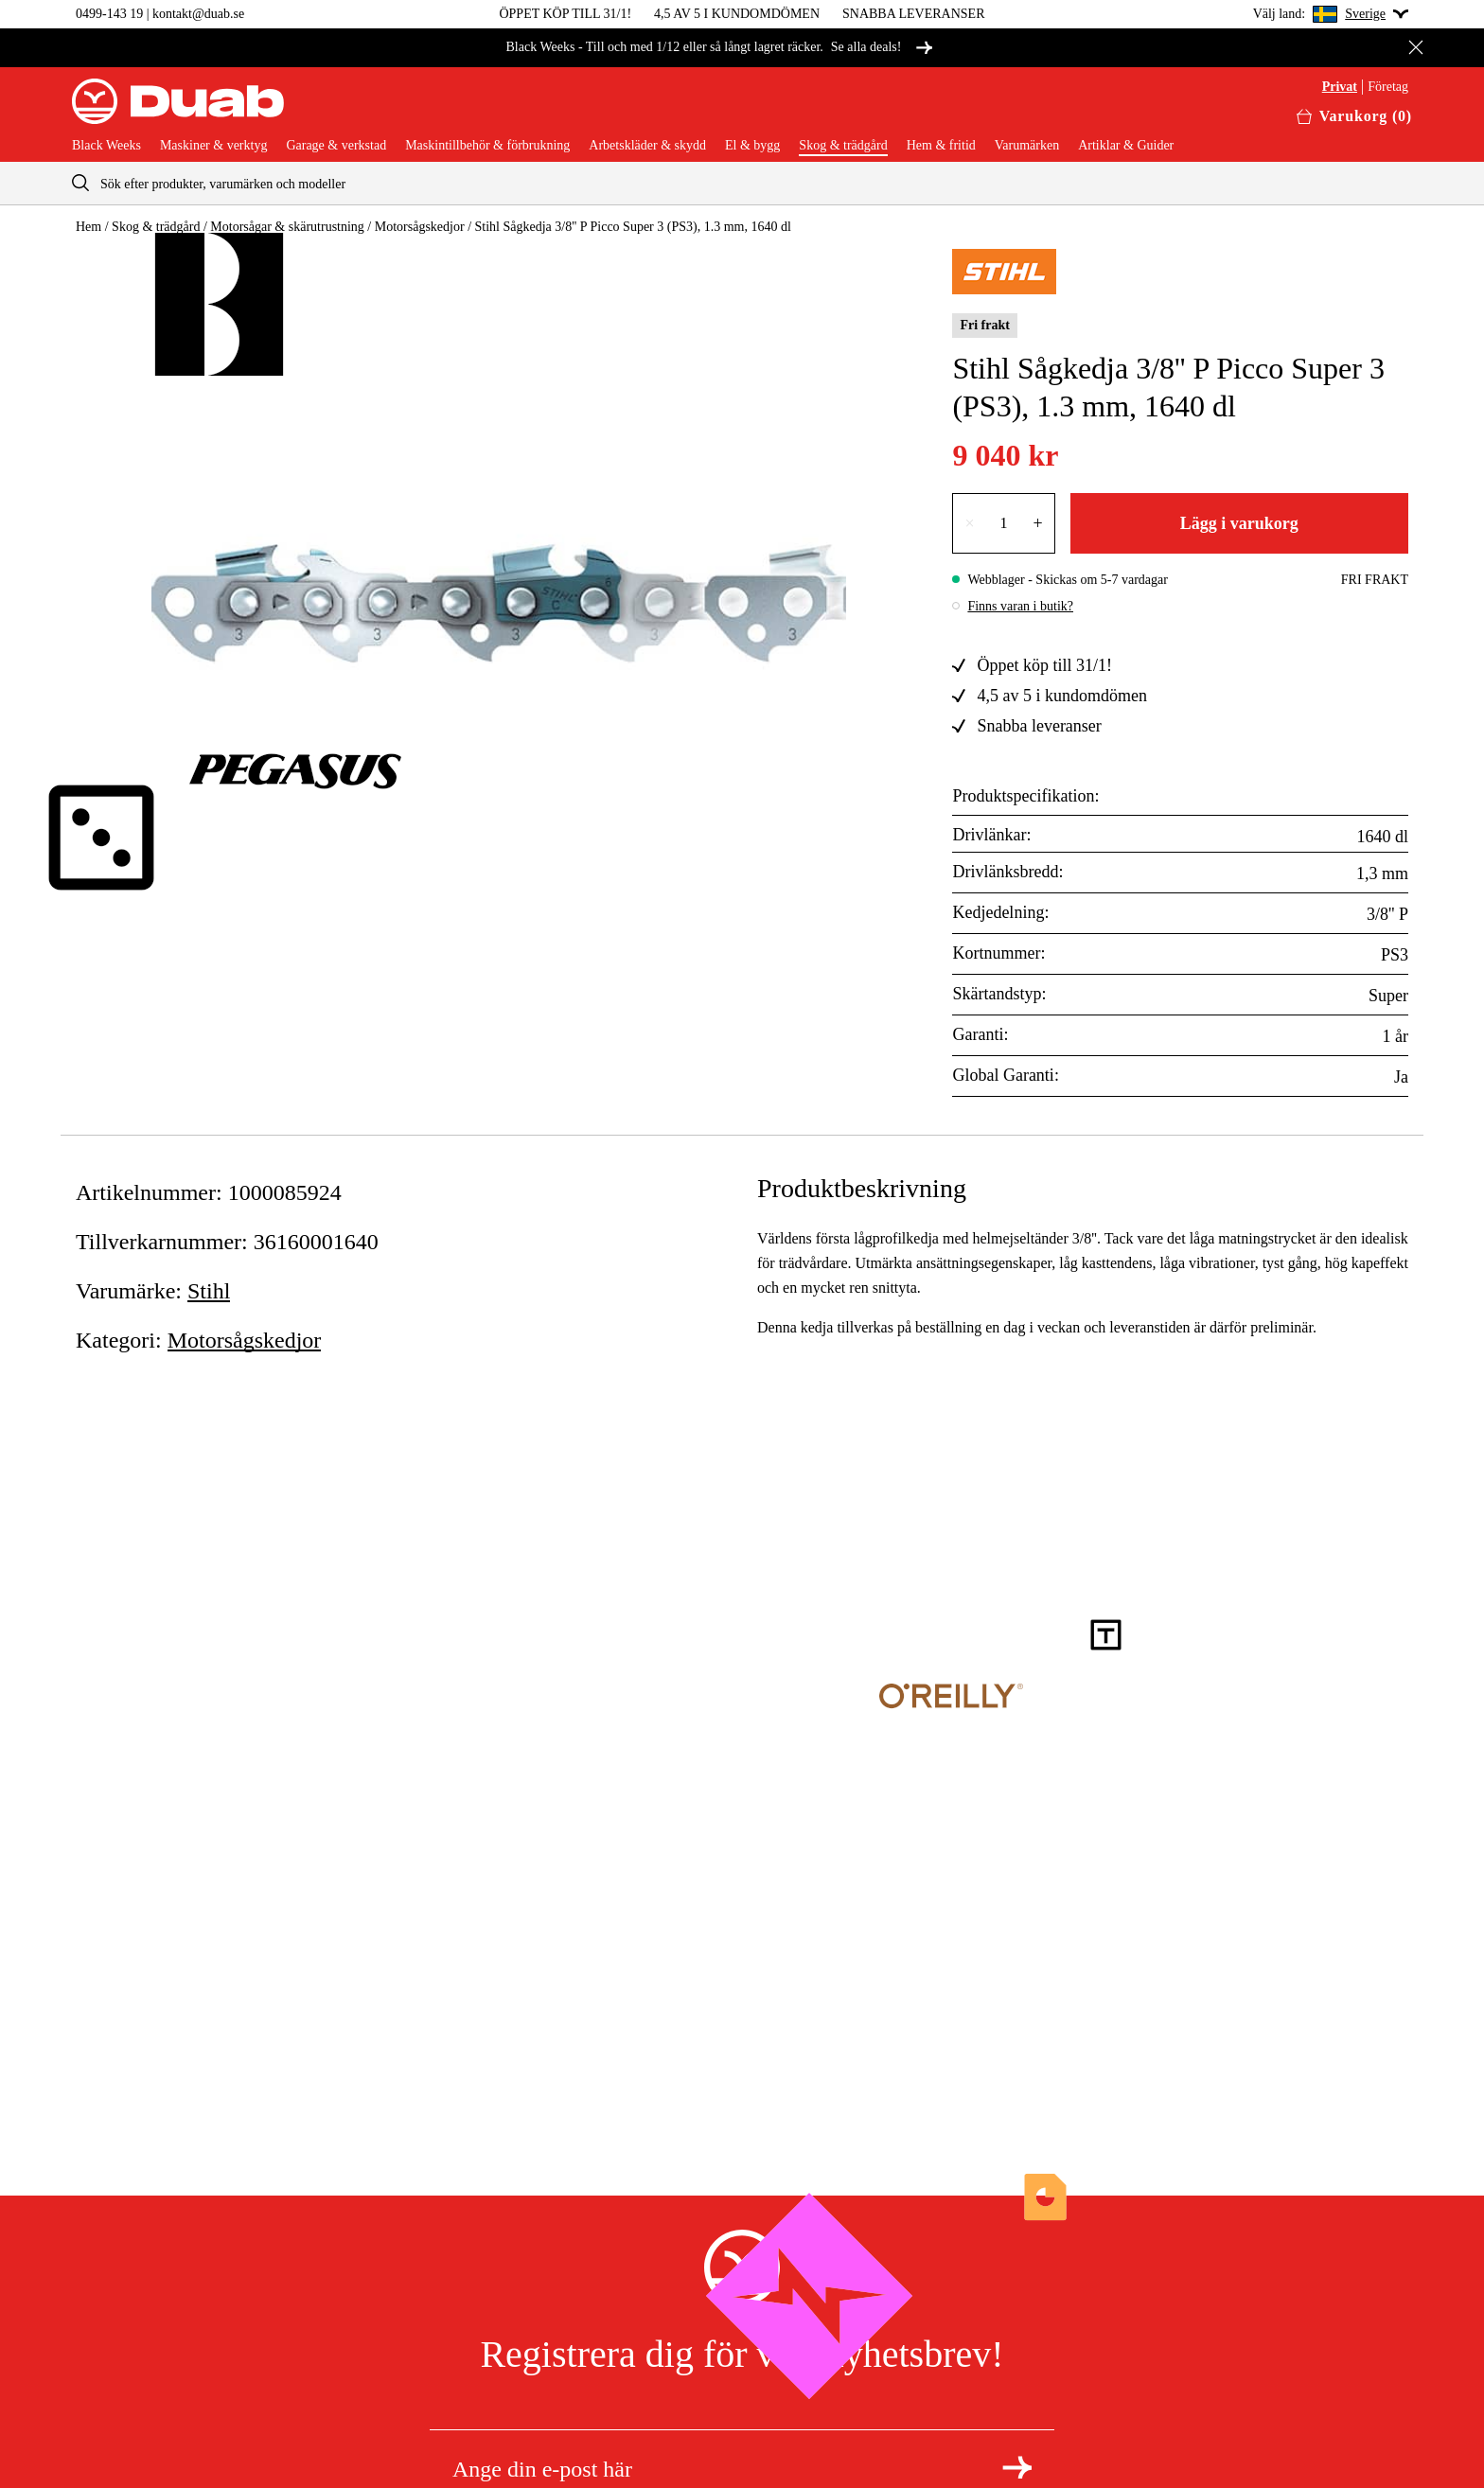 This screenshot has width=1484, height=2488. What do you see at coordinates (1105, 1634) in the screenshot?
I see `insert a text box element` at bounding box center [1105, 1634].